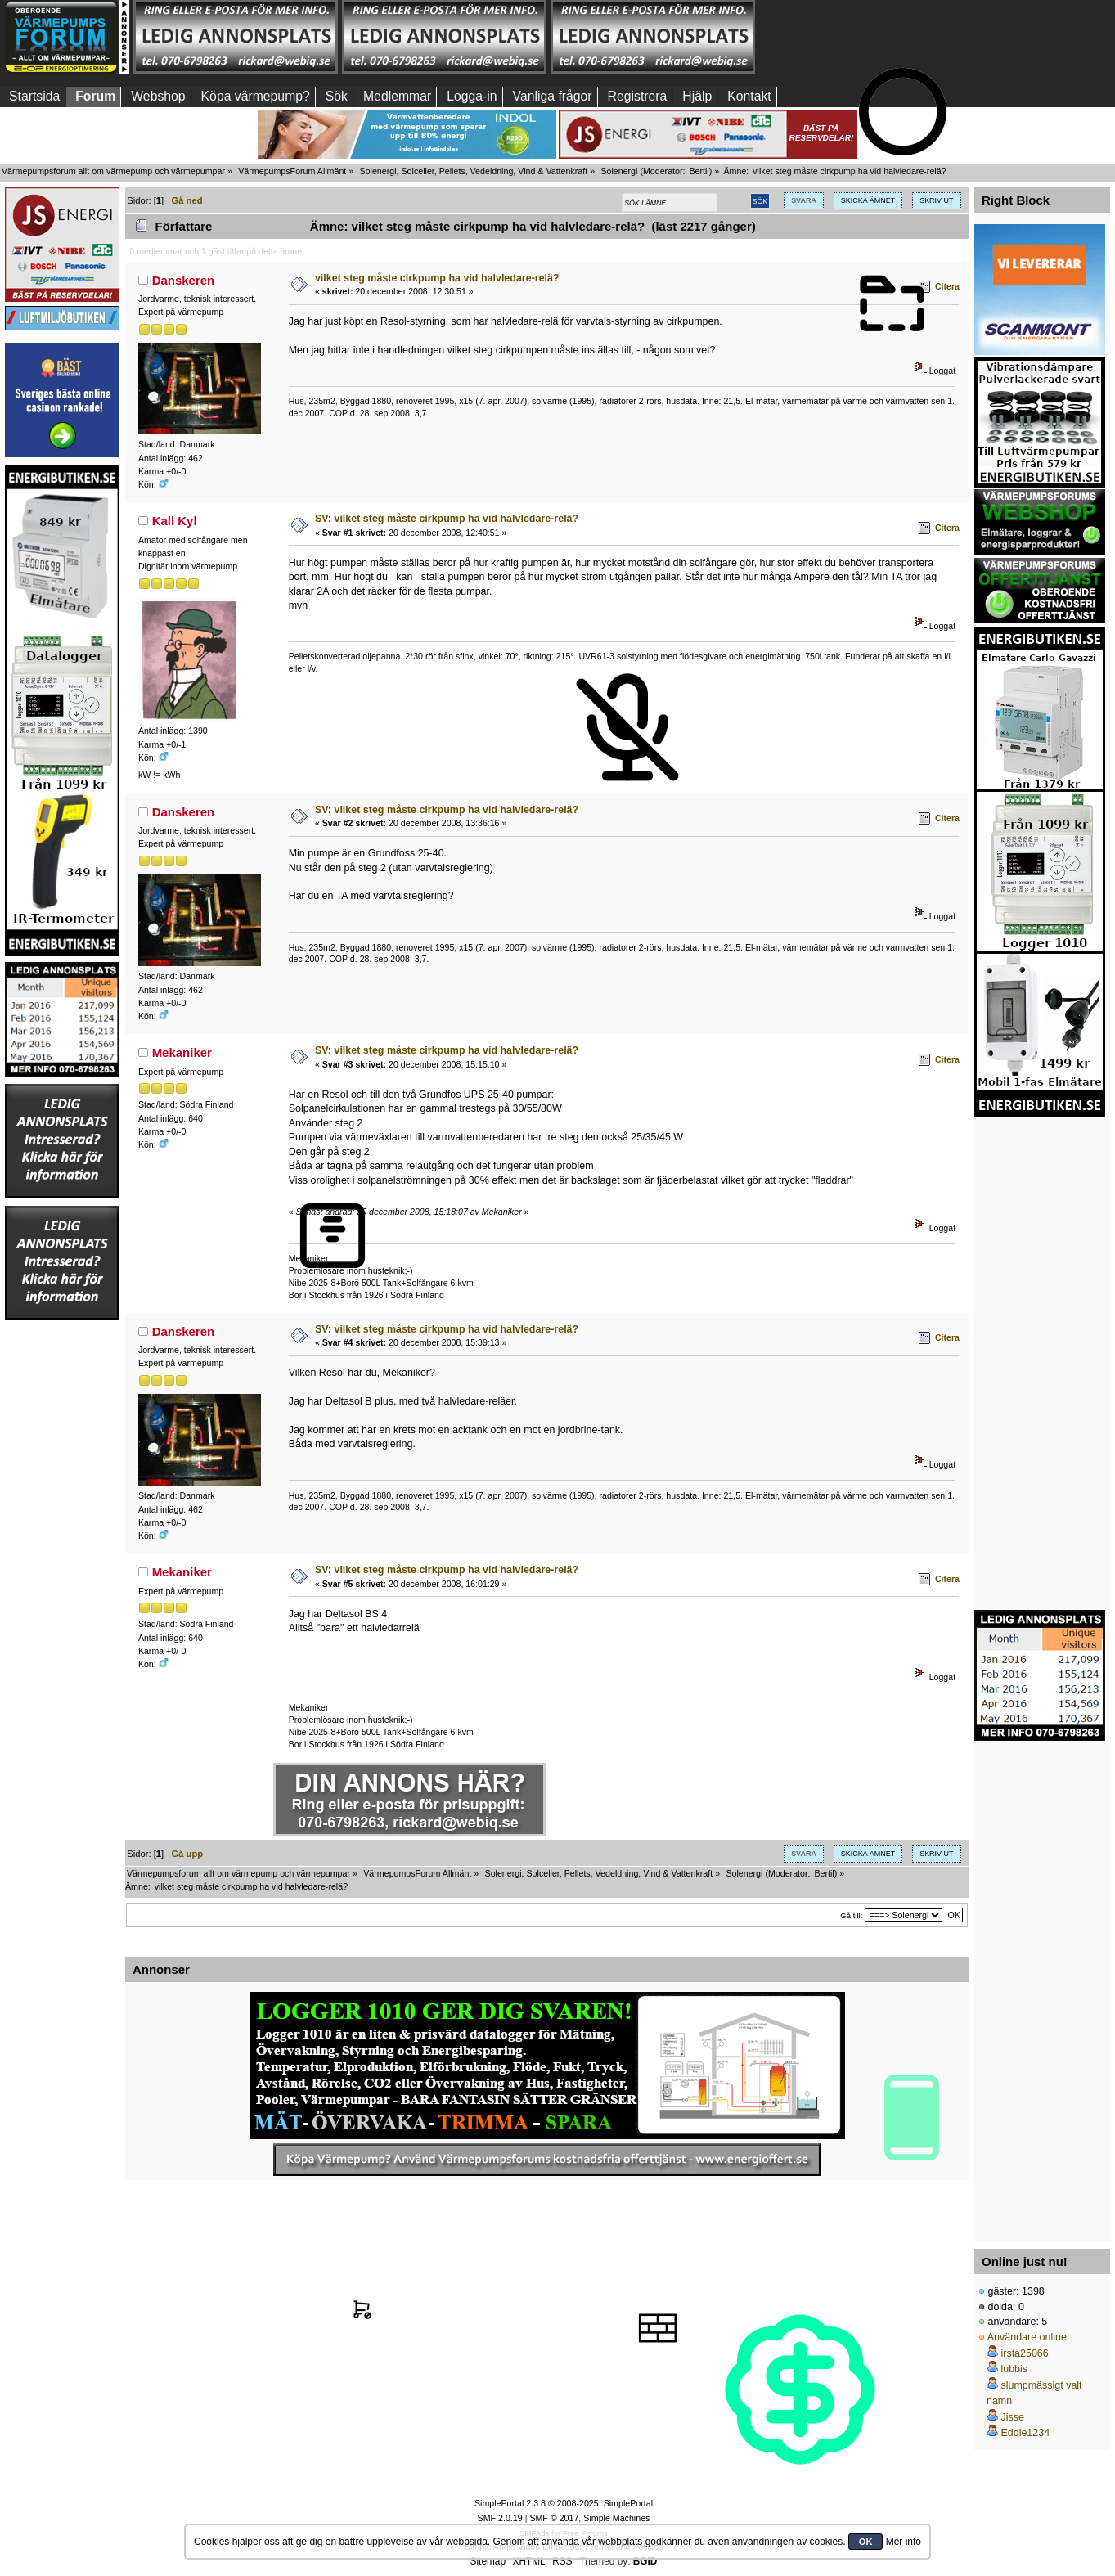  Describe the element at coordinates (892, 303) in the screenshot. I see `create a new folder` at that location.